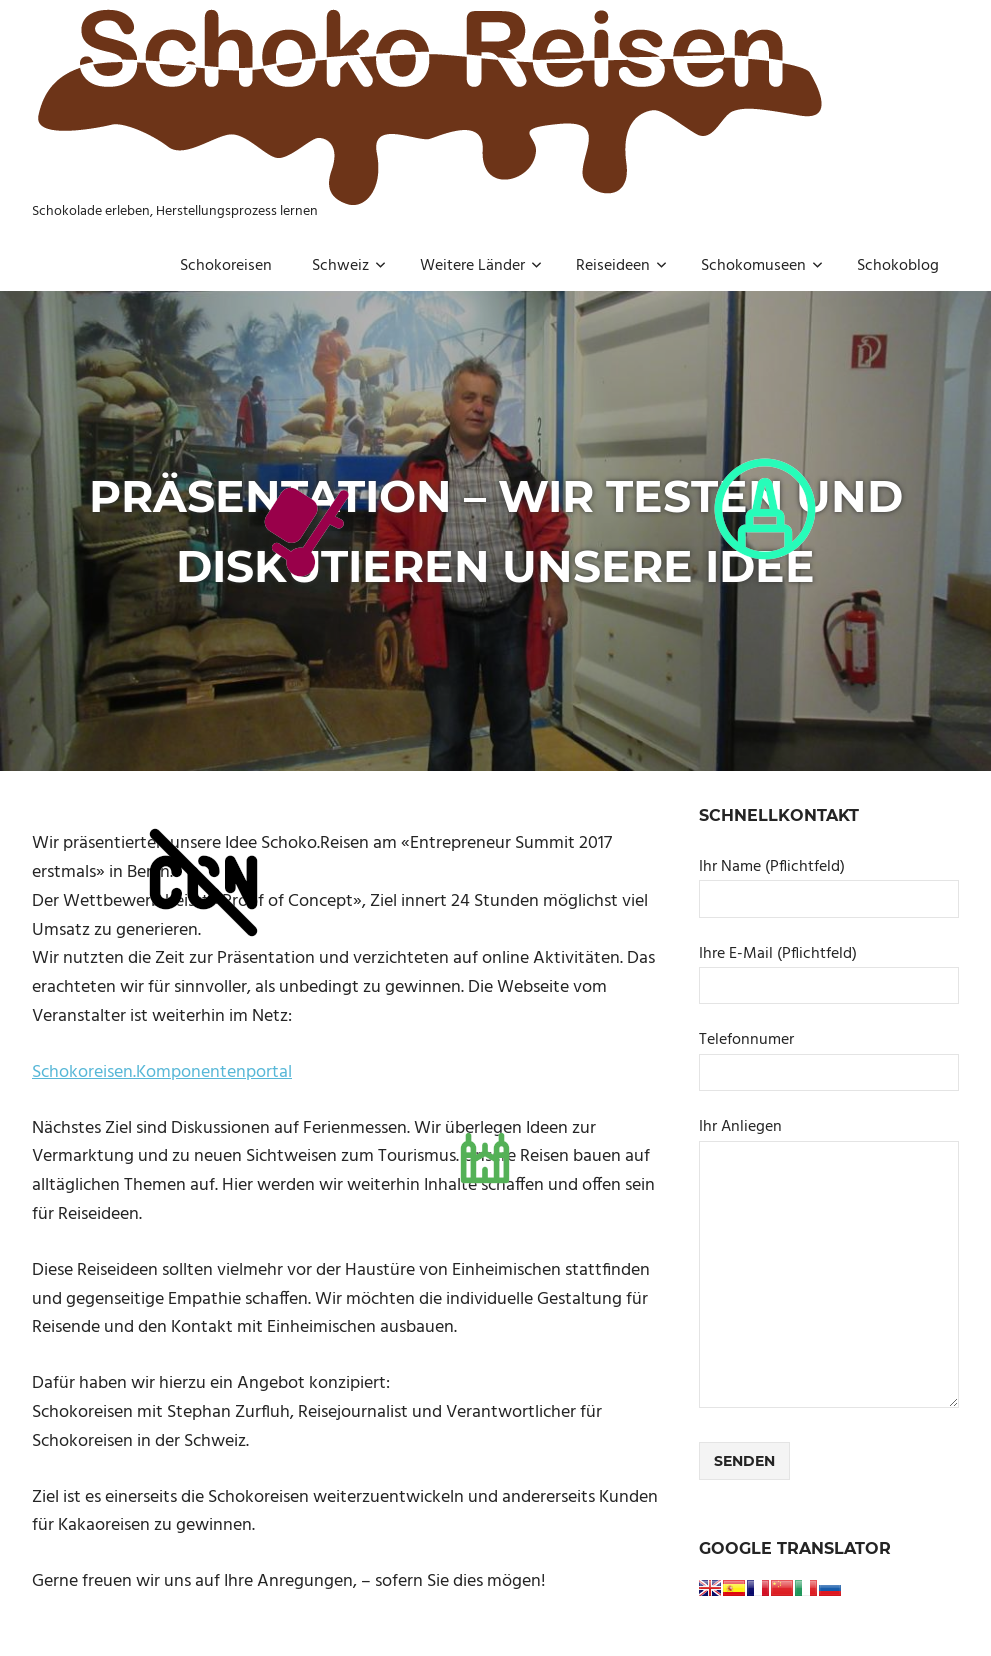  I want to click on indicates a synagogue or jewish place of worship nearby, so click(485, 1159).